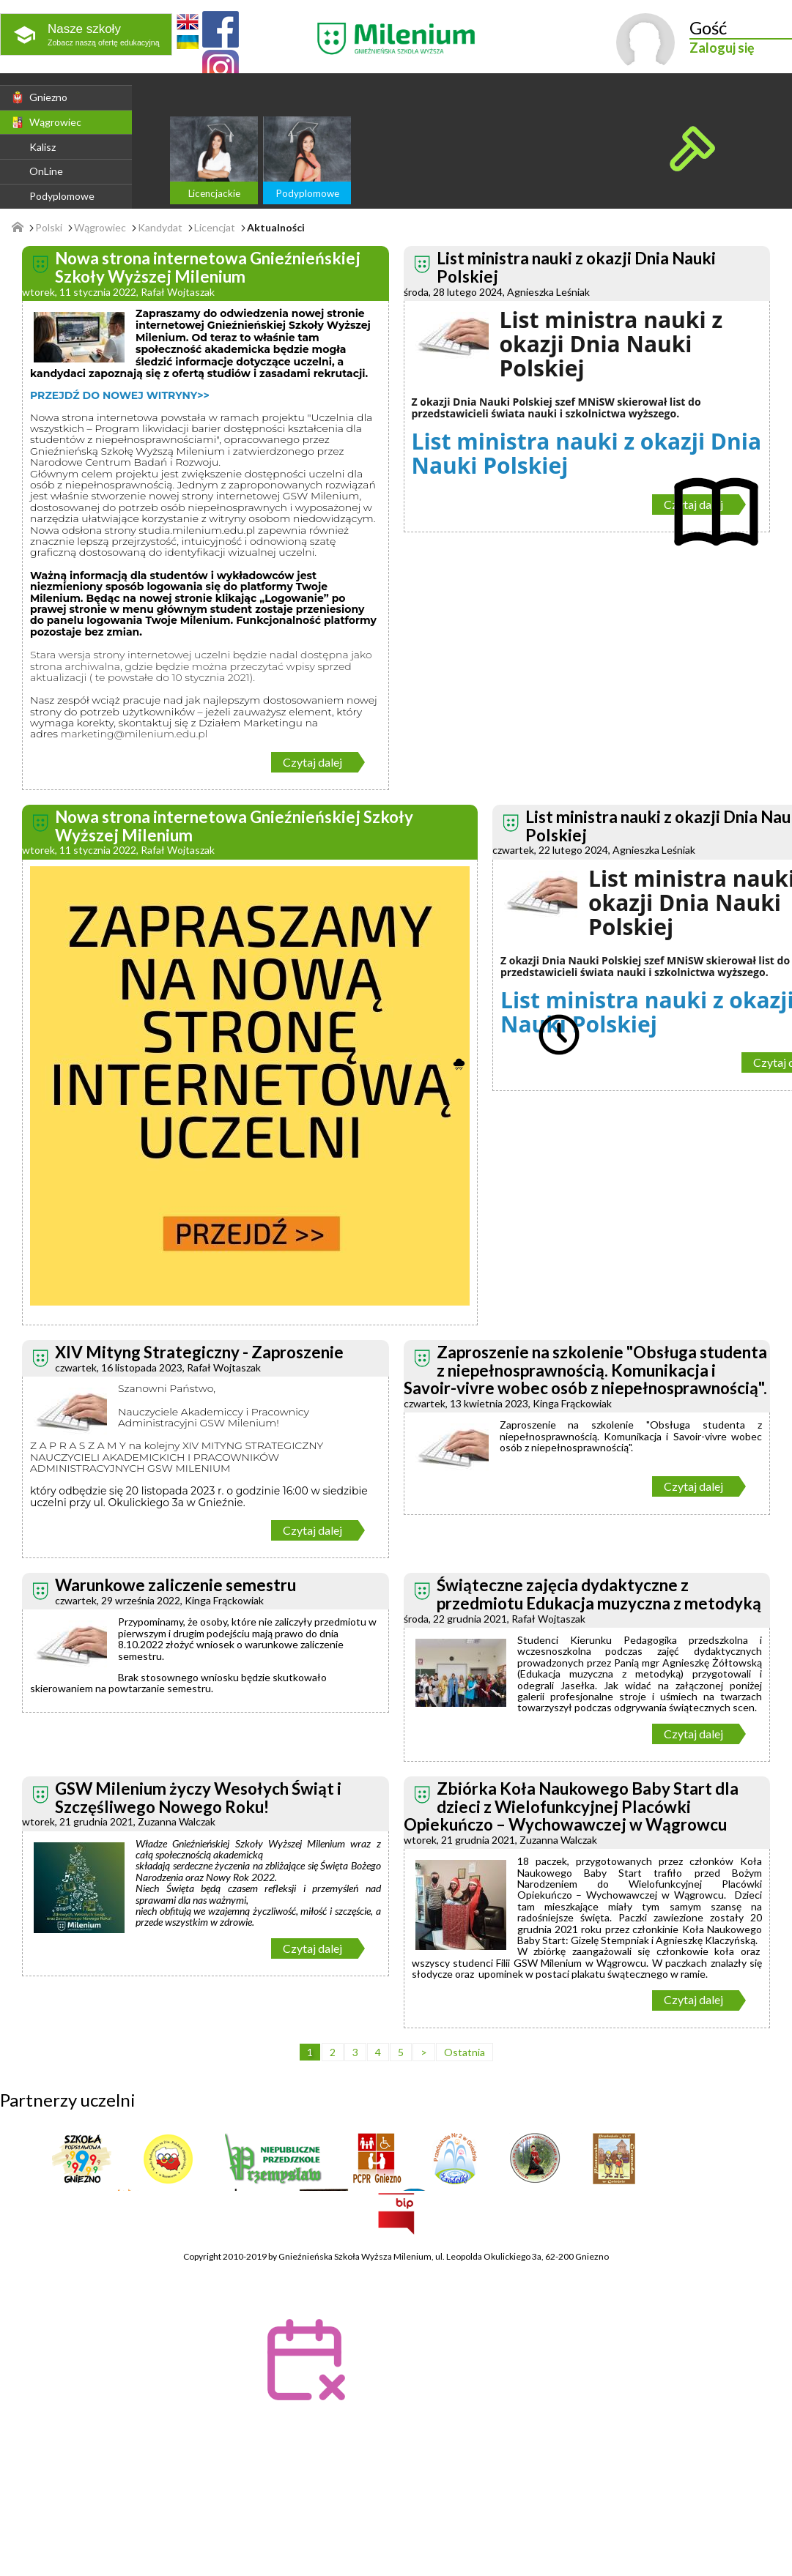  Describe the element at coordinates (304, 2359) in the screenshot. I see `cancel or delete a scheduled event` at that location.